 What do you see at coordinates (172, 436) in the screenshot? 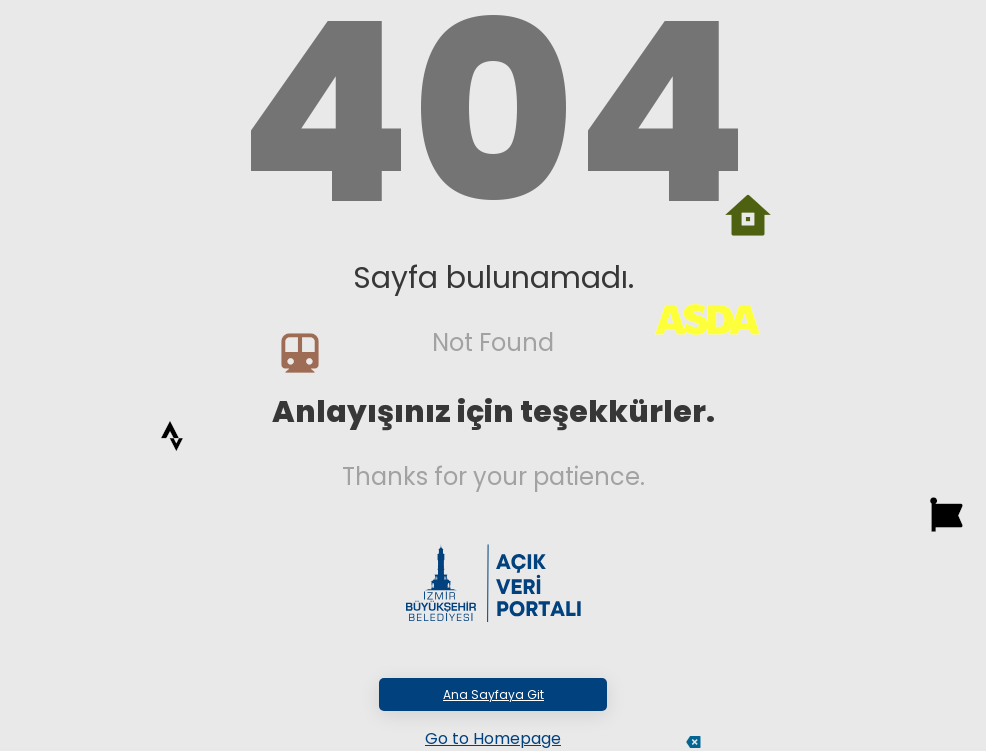
I see `open the Strava app` at bounding box center [172, 436].